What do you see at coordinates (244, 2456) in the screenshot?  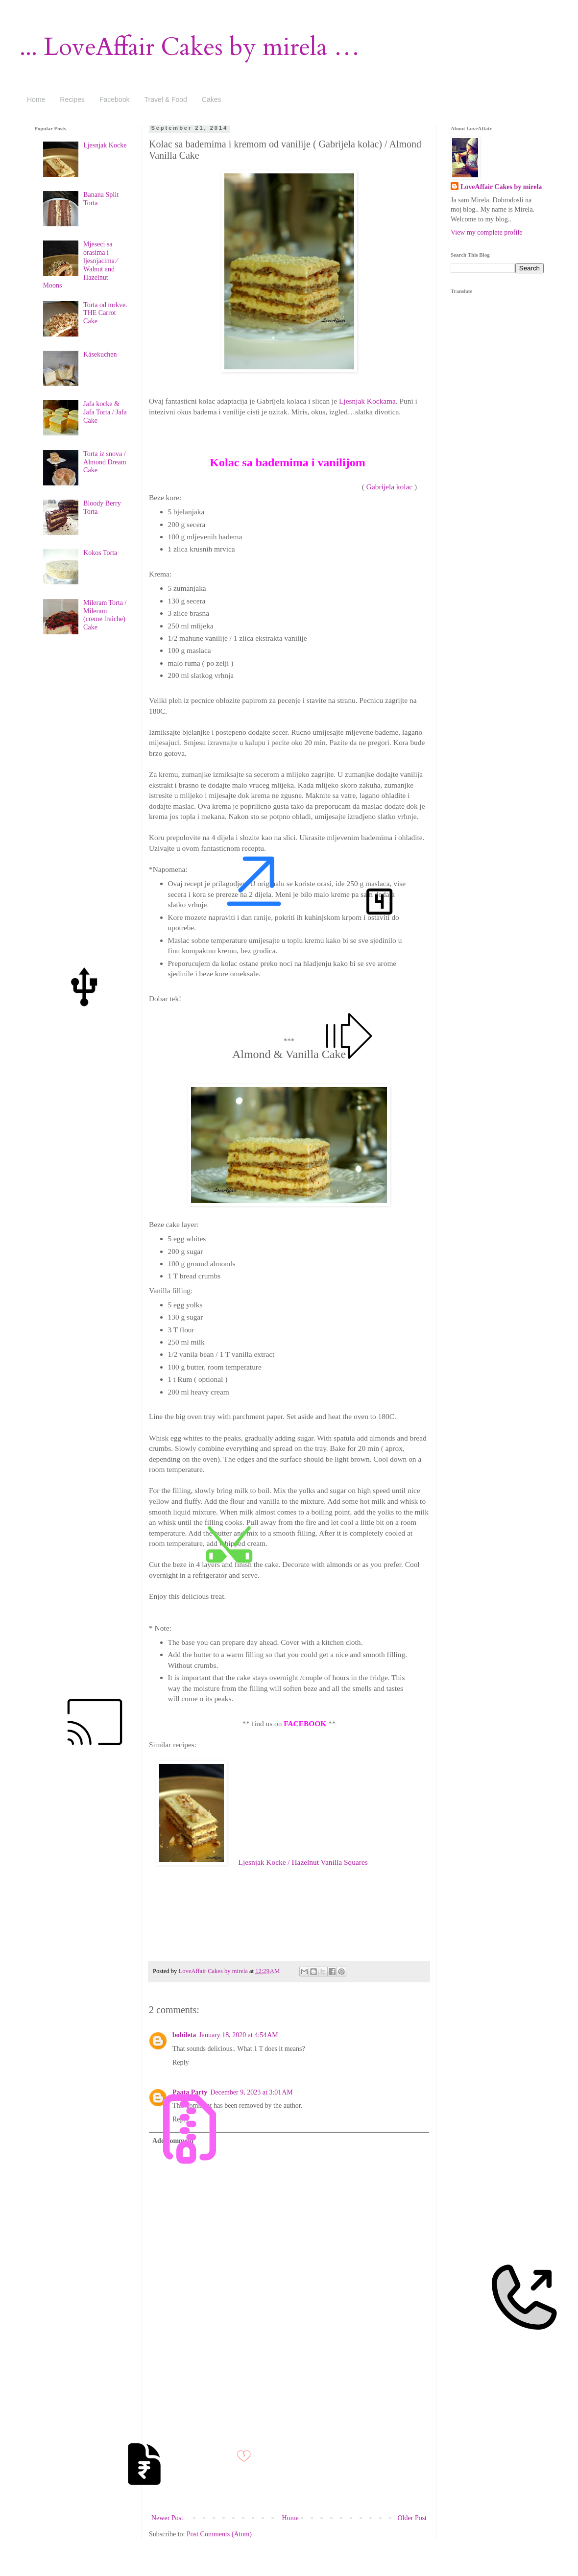 I see `unlike or remove from favorites` at bounding box center [244, 2456].